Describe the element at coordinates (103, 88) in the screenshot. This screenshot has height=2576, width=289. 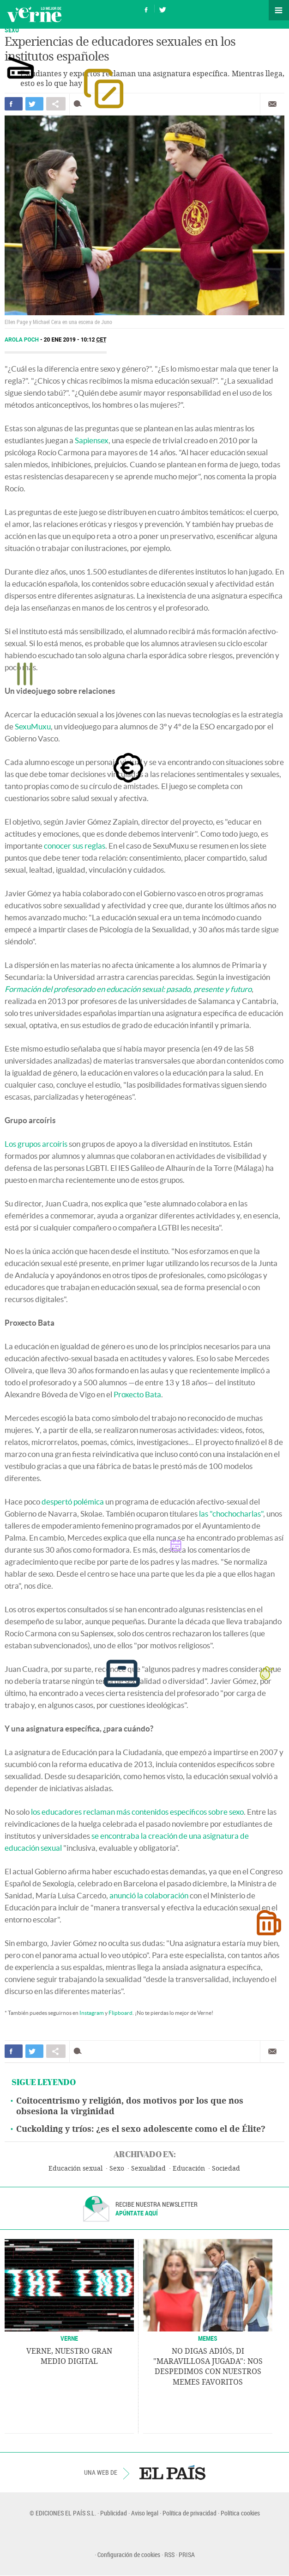
I see `copy action is disabled or unavailable` at that location.